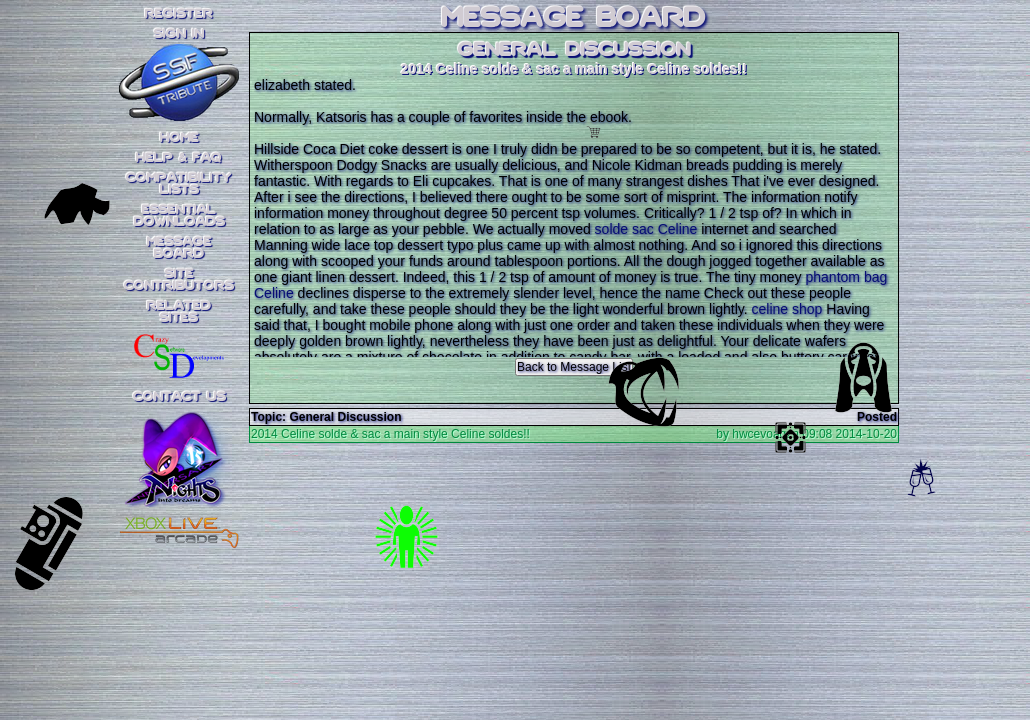 Image resolution: width=1030 pixels, height=720 pixels. I want to click on select switzerland as country or region, so click(77, 204).